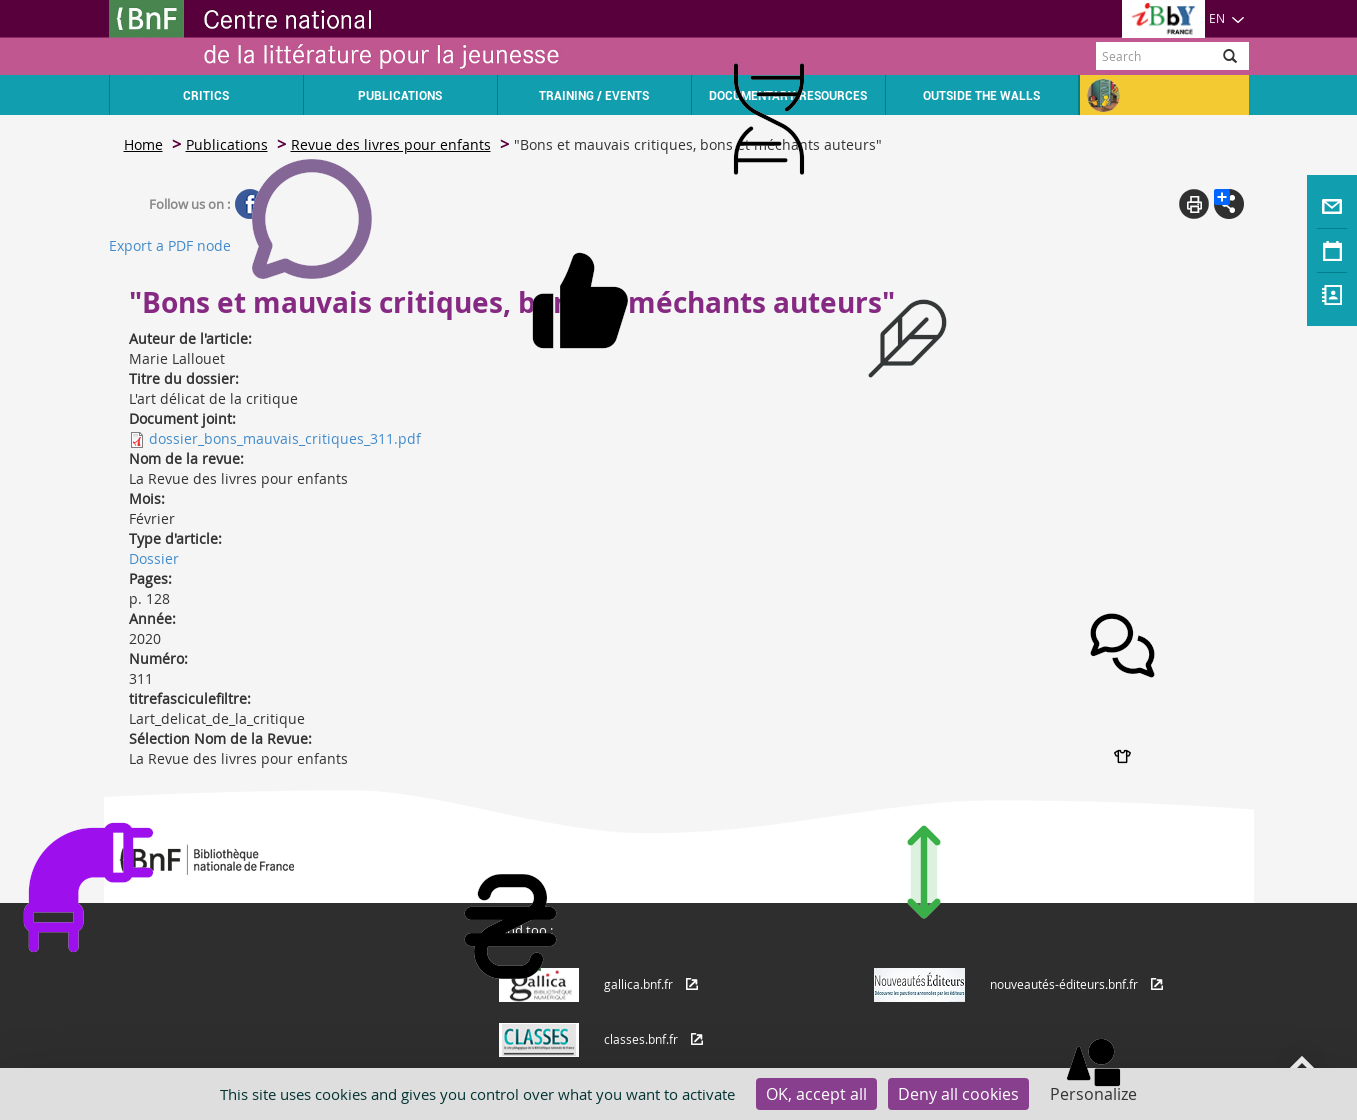 The image size is (1357, 1120). I want to click on access genetic or DNA-related information, so click(769, 119).